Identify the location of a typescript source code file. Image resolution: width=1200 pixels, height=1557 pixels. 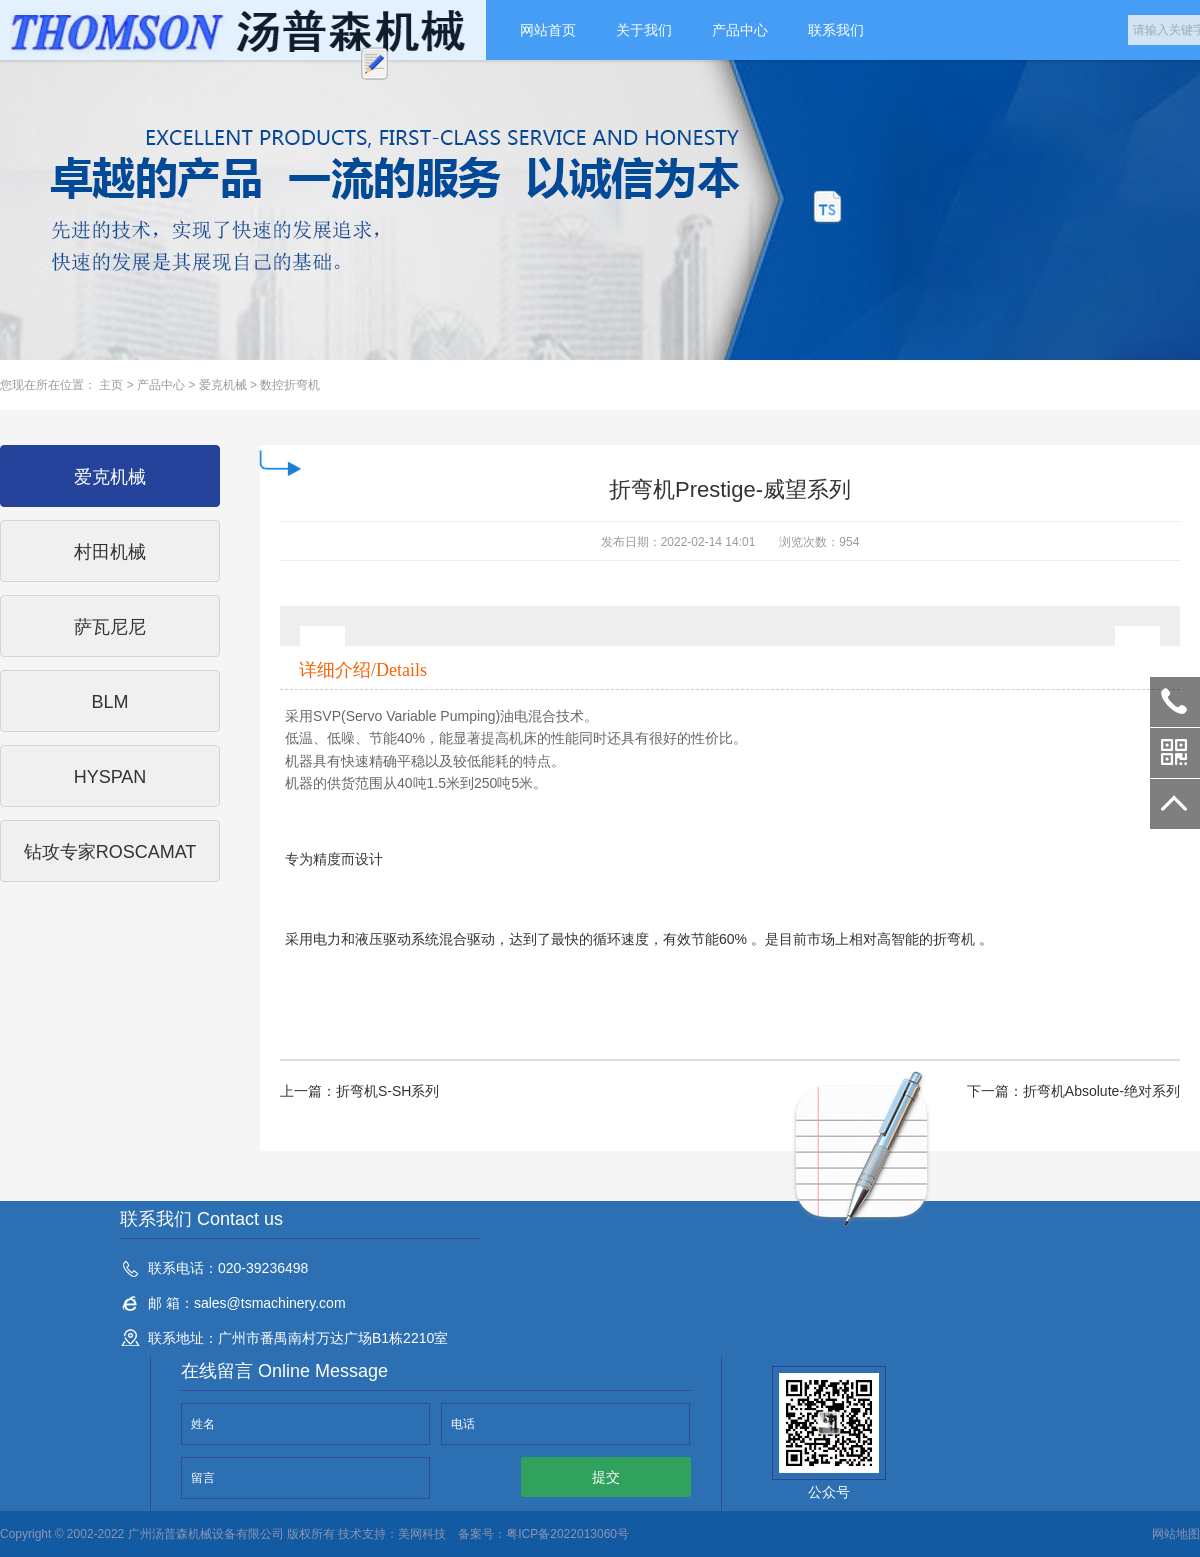
(827, 206).